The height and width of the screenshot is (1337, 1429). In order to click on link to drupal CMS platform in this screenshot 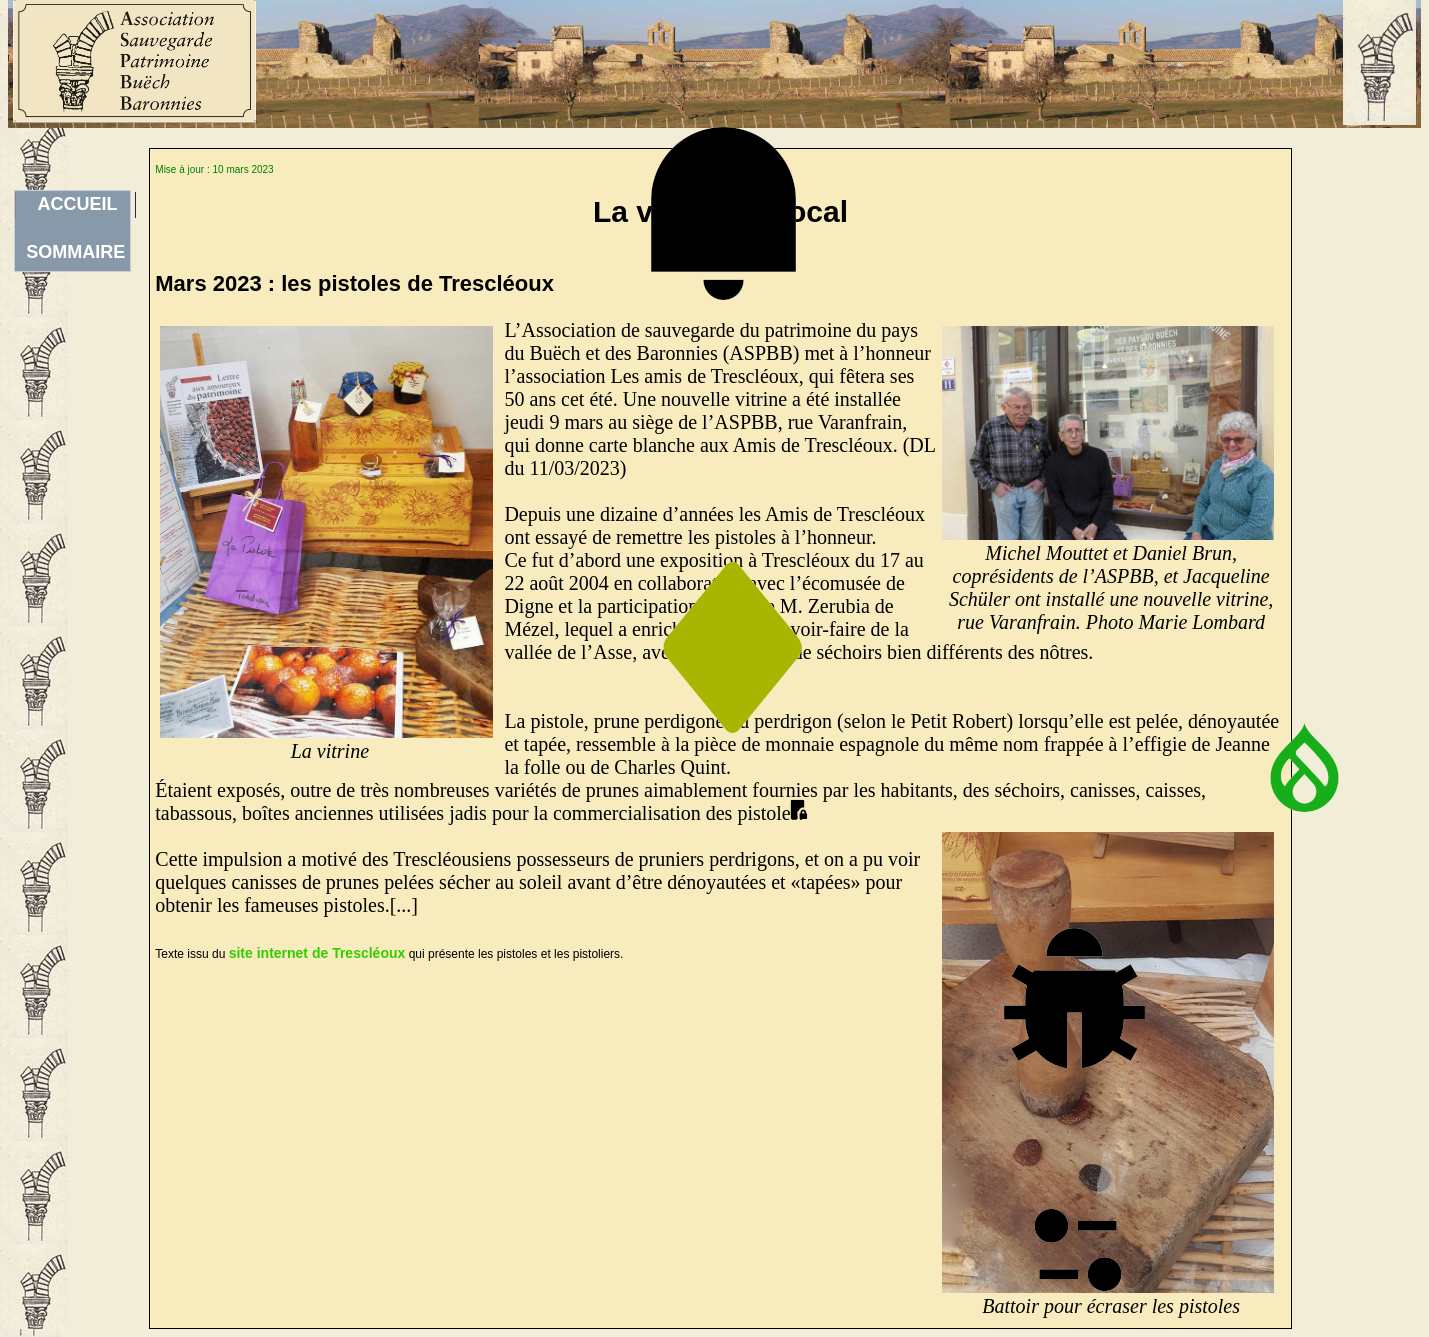, I will do `click(1304, 767)`.